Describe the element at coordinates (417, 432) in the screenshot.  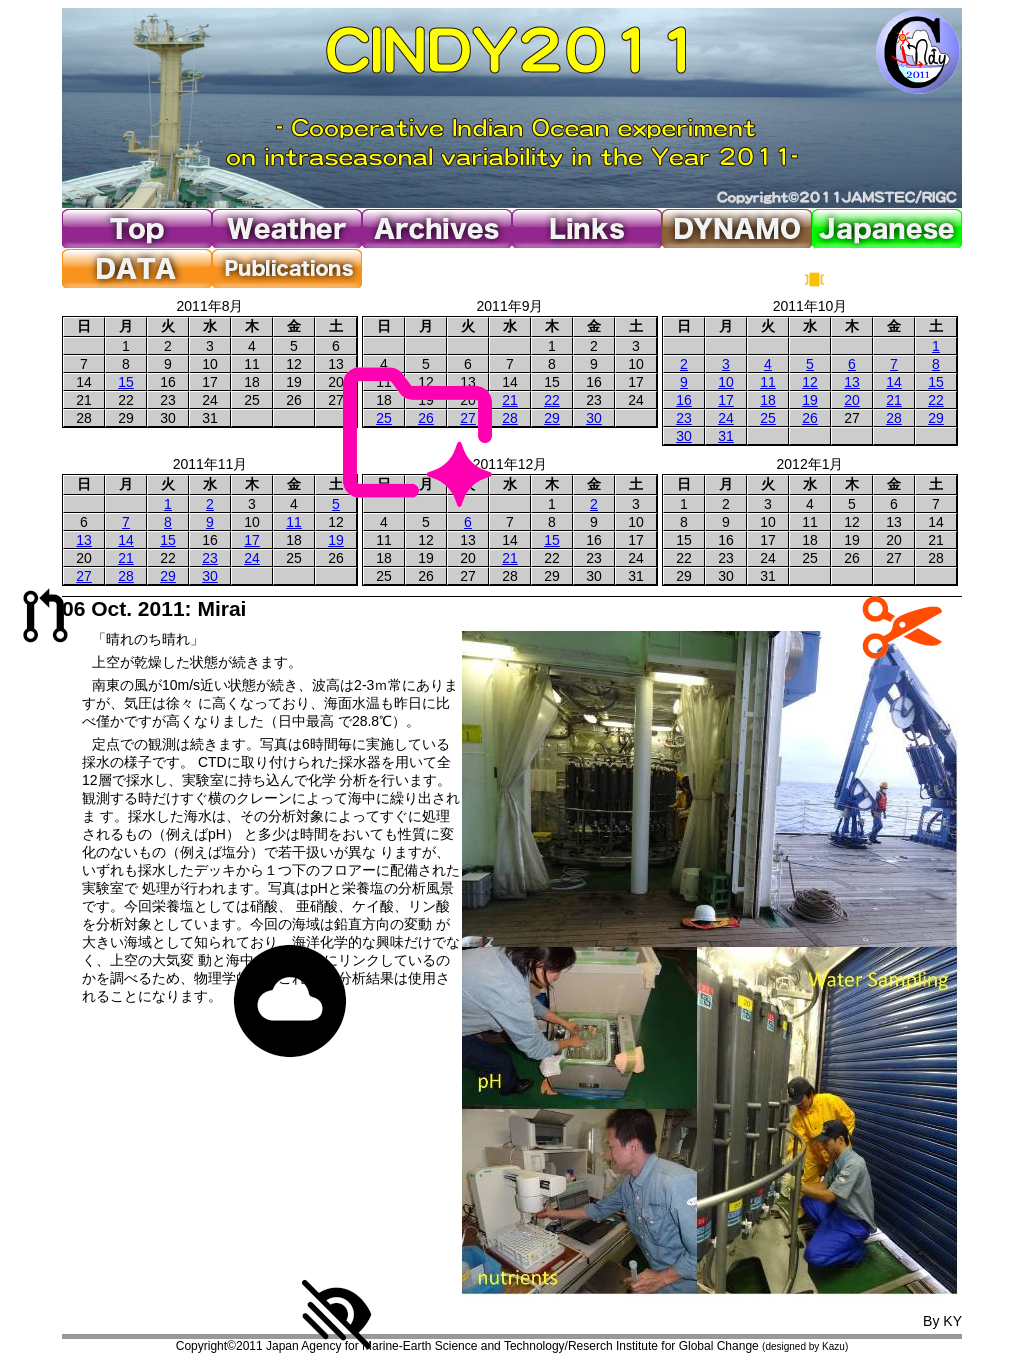
I see `create a new space or workspace` at that location.